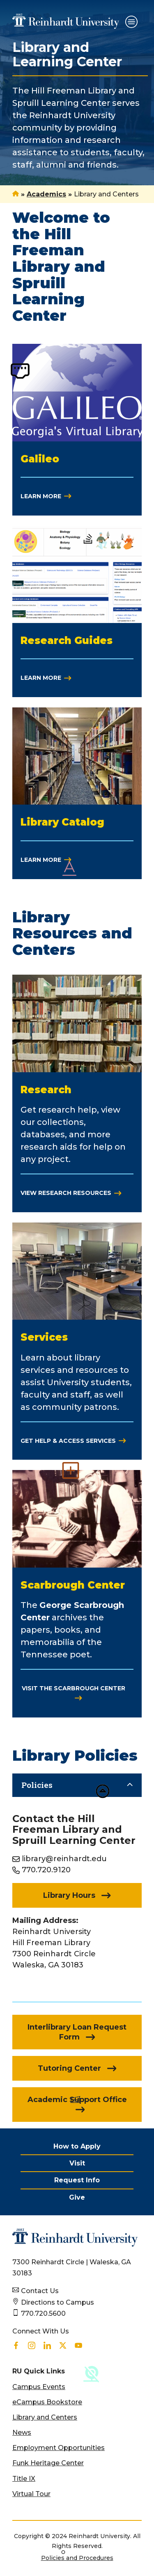 Image resolution: width=154 pixels, height=2576 pixels. I want to click on connect via ethernet or wired network, so click(20, 371).